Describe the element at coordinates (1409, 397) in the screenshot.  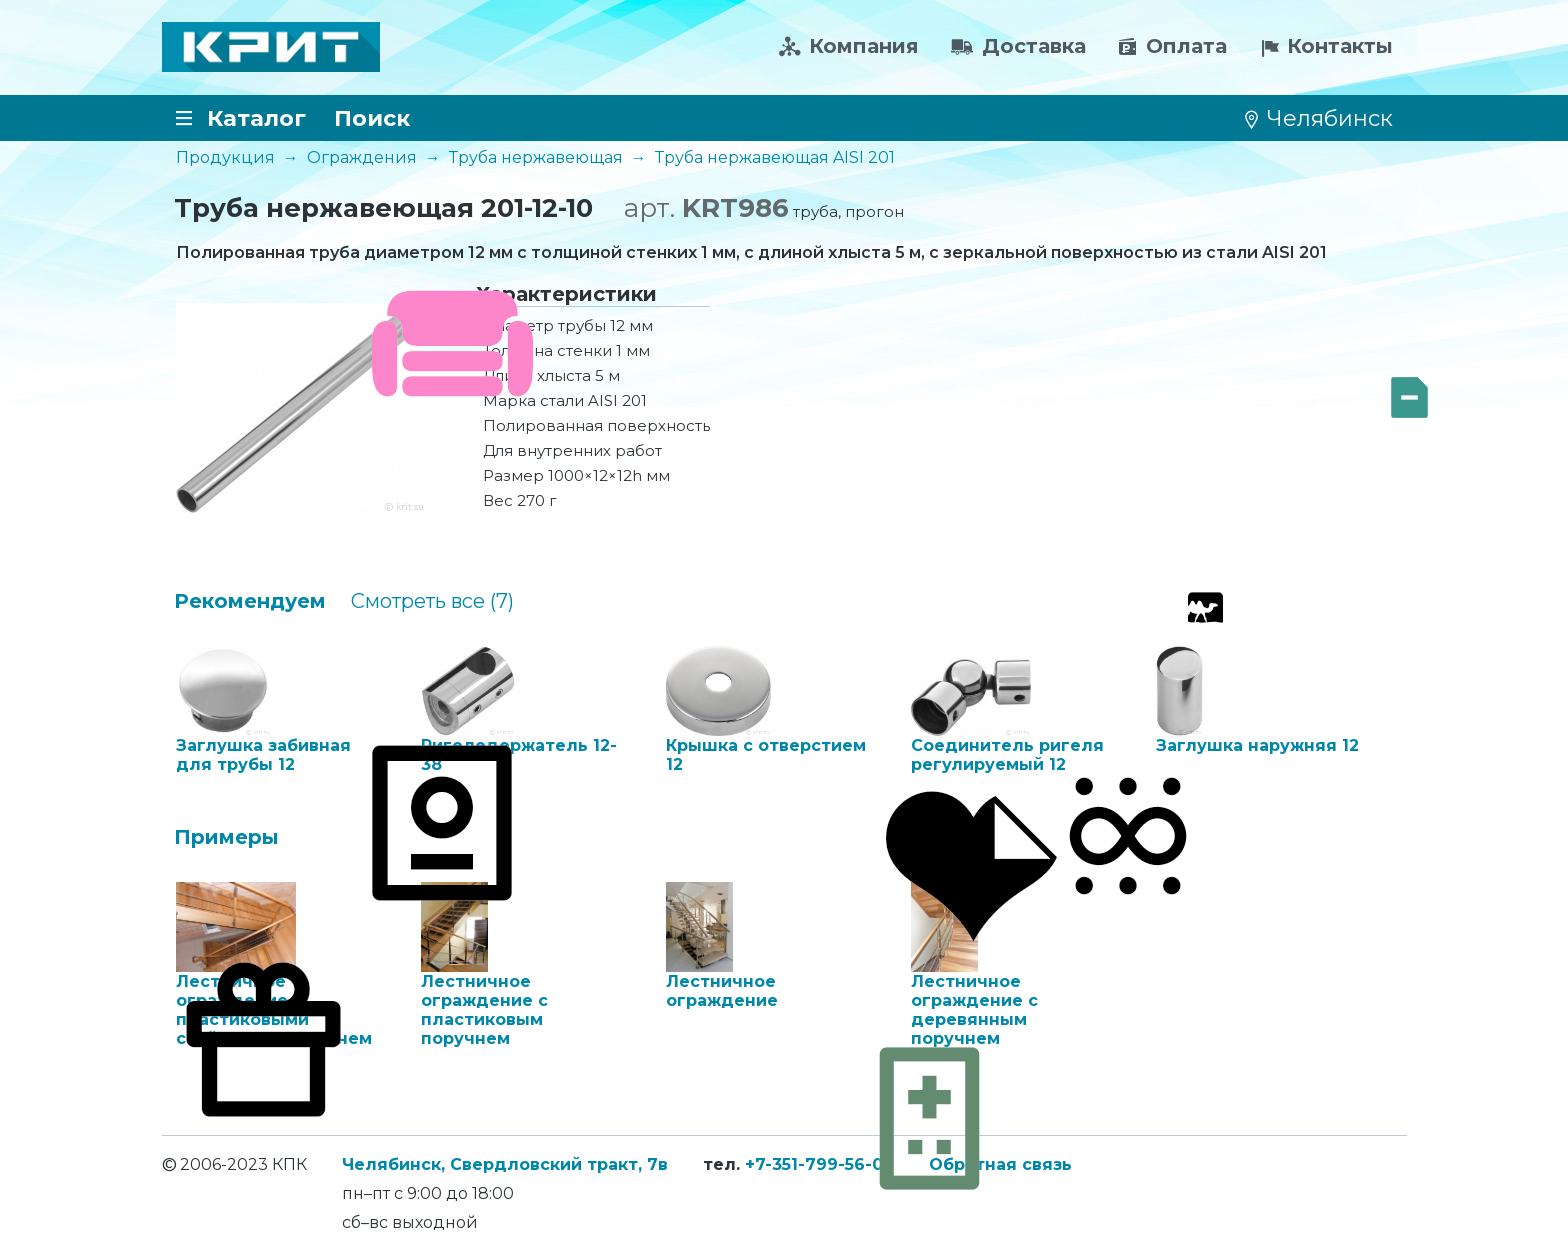
I see `reduce or compress file size` at that location.